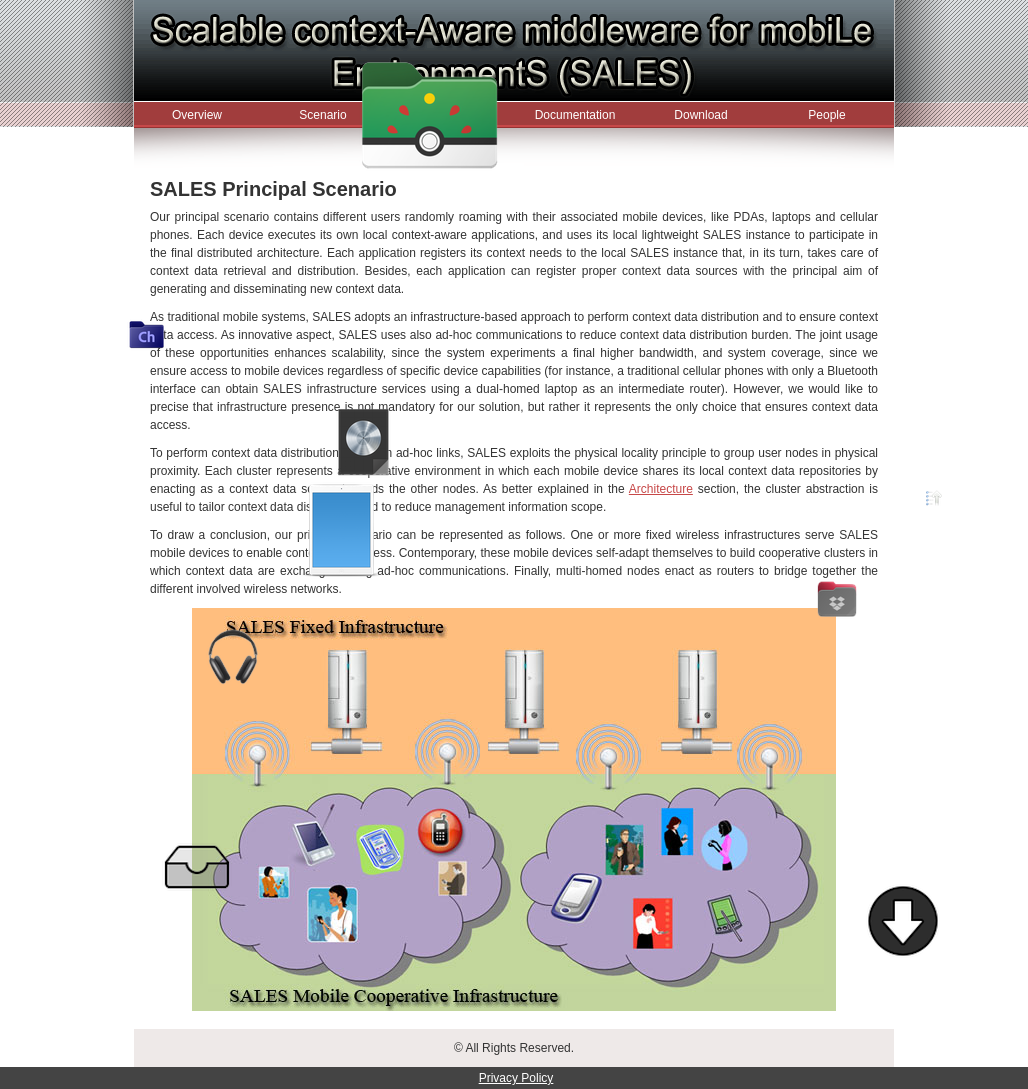 The image size is (1028, 1089). I want to click on view your email inbox, so click(197, 867).